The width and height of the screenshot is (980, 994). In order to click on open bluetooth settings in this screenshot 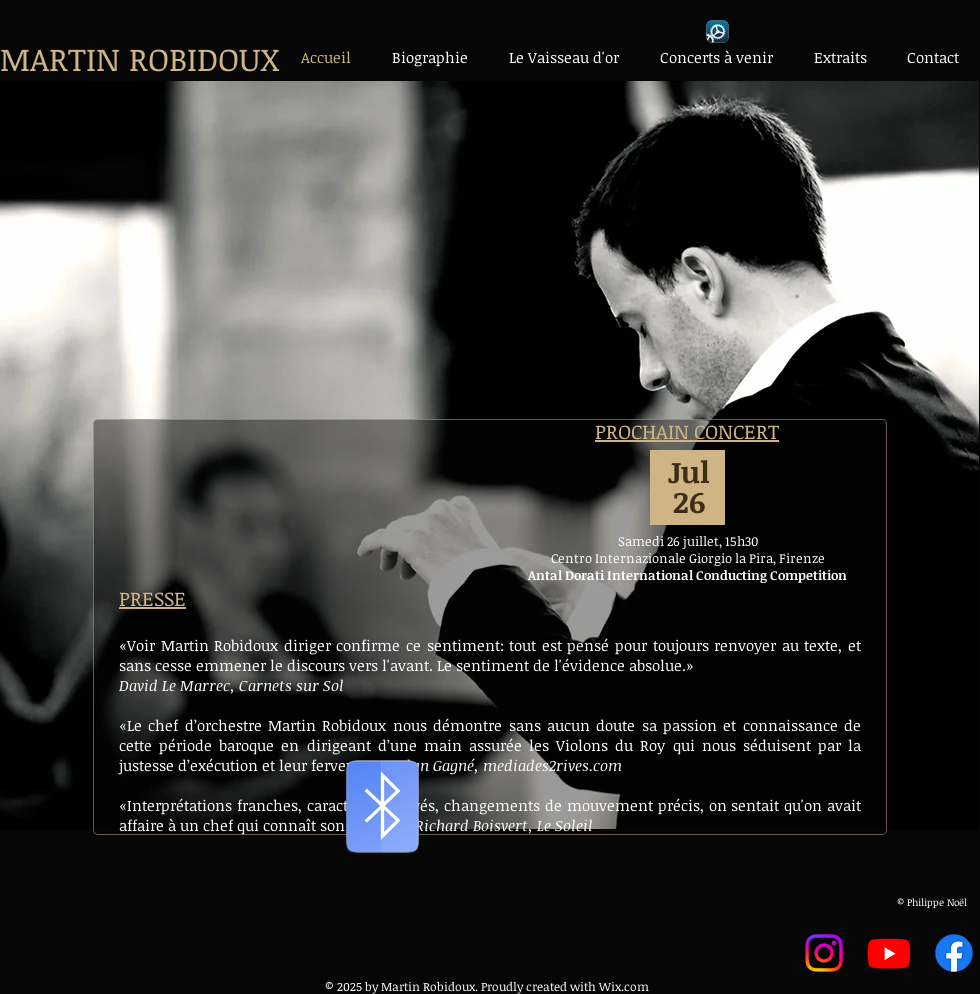, I will do `click(382, 806)`.